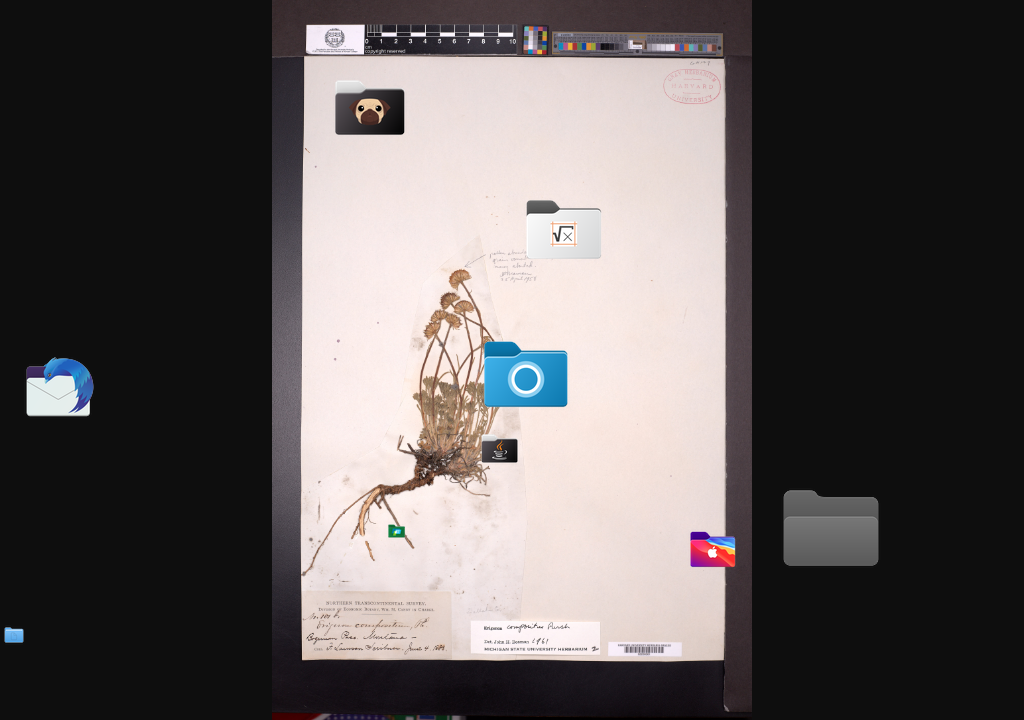  Describe the element at coordinates (712, 550) in the screenshot. I see `open folder in macos big sur style` at that location.